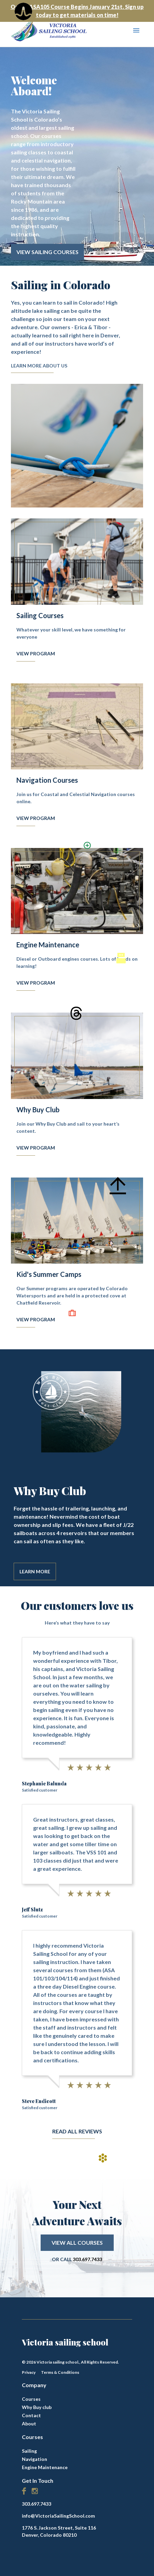 This screenshot has height=2576, width=154. I want to click on upload a file or document, so click(118, 1186).